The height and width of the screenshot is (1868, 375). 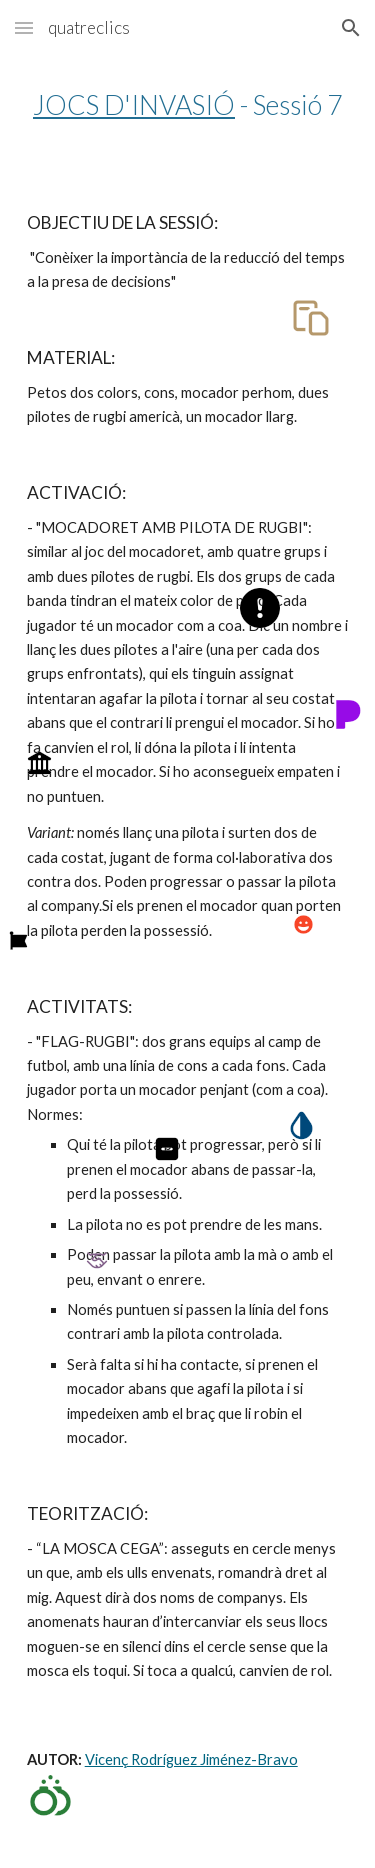 What do you see at coordinates (39, 762) in the screenshot?
I see `access banking or financial services` at bounding box center [39, 762].